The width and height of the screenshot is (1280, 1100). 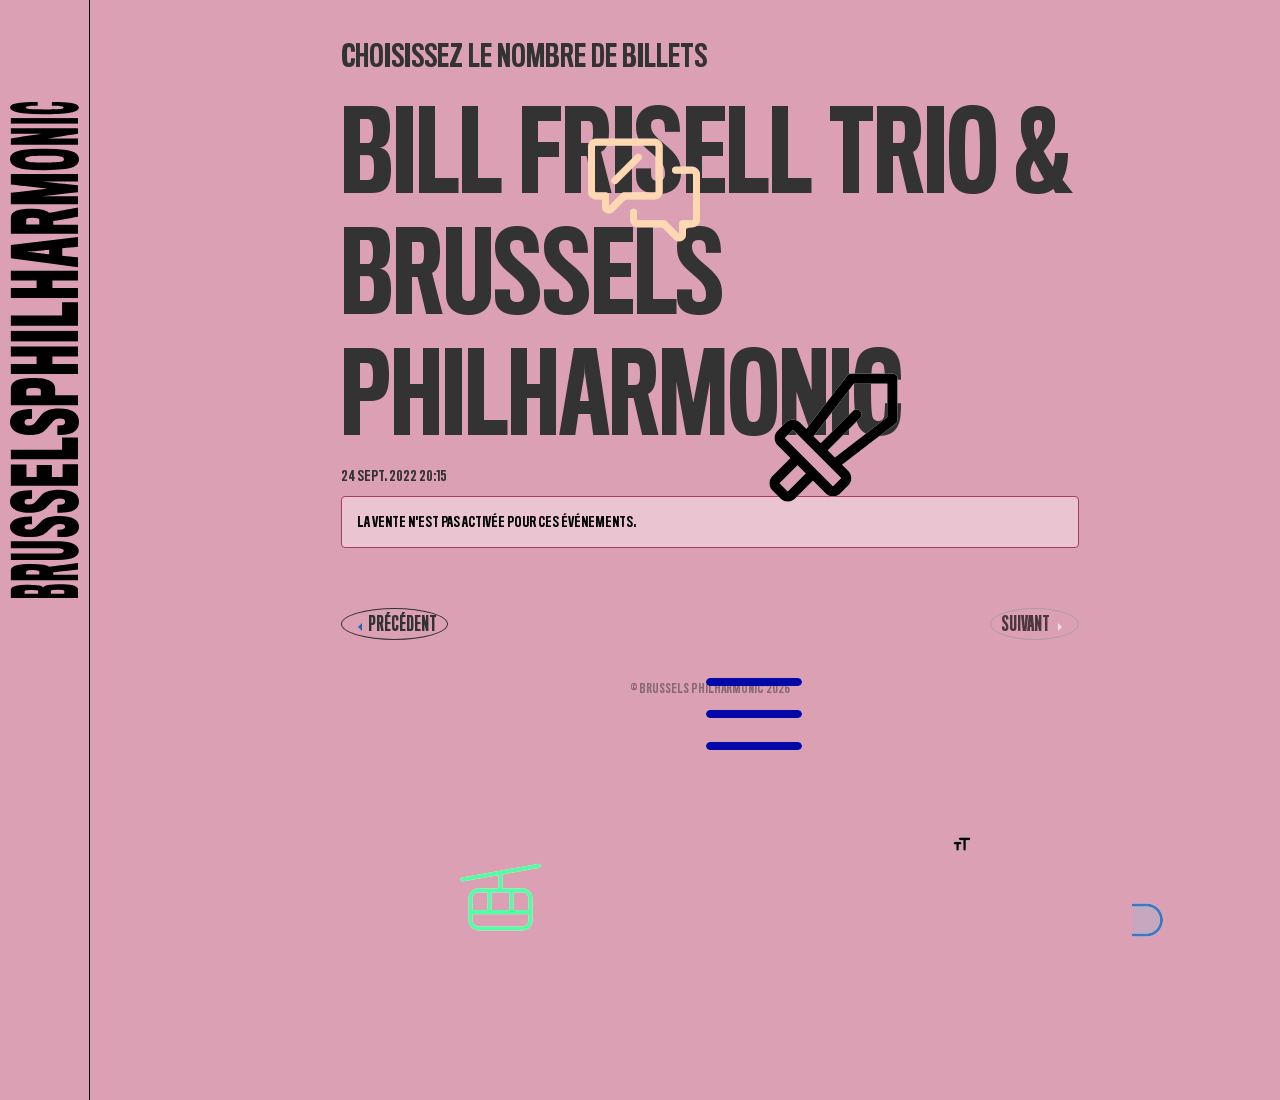 I want to click on view items in list format, so click(x=754, y=714).